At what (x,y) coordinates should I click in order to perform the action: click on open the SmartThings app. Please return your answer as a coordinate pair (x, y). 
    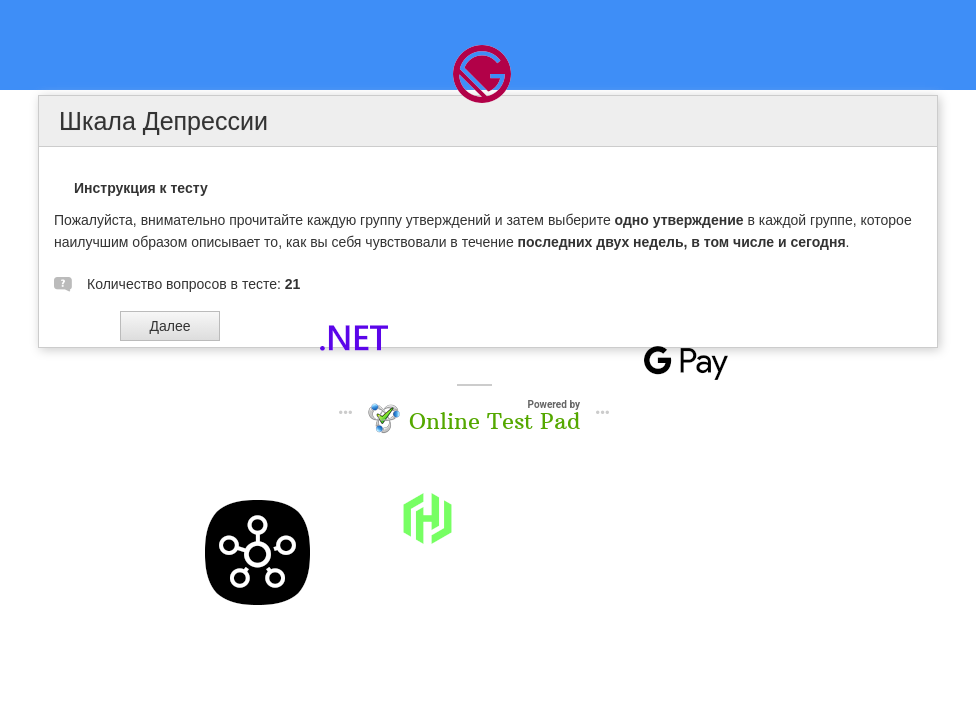
    Looking at the image, I should click on (257, 552).